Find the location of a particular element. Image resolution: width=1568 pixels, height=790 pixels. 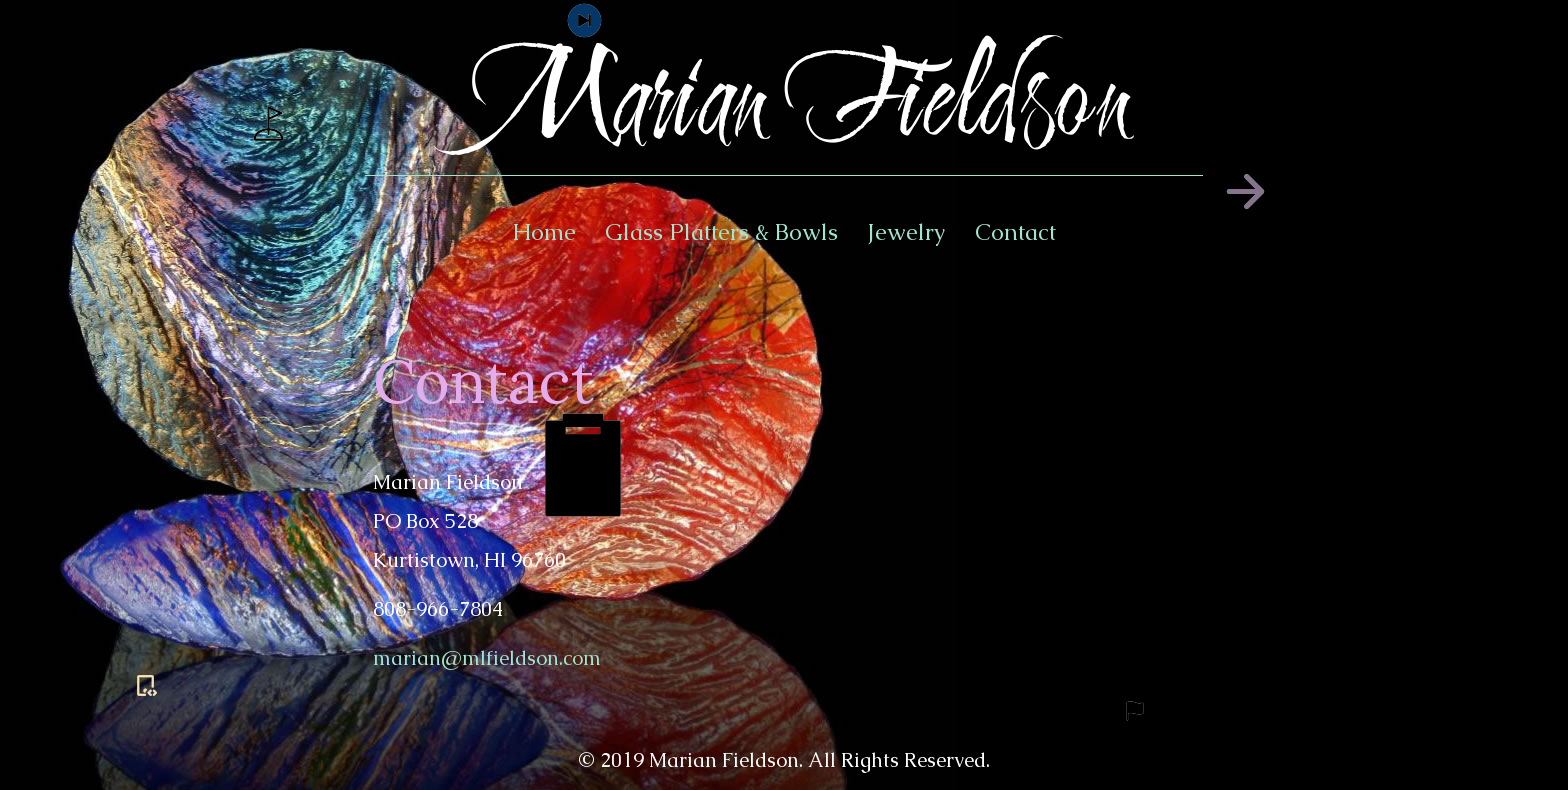

flag or report content is located at coordinates (1135, 711).